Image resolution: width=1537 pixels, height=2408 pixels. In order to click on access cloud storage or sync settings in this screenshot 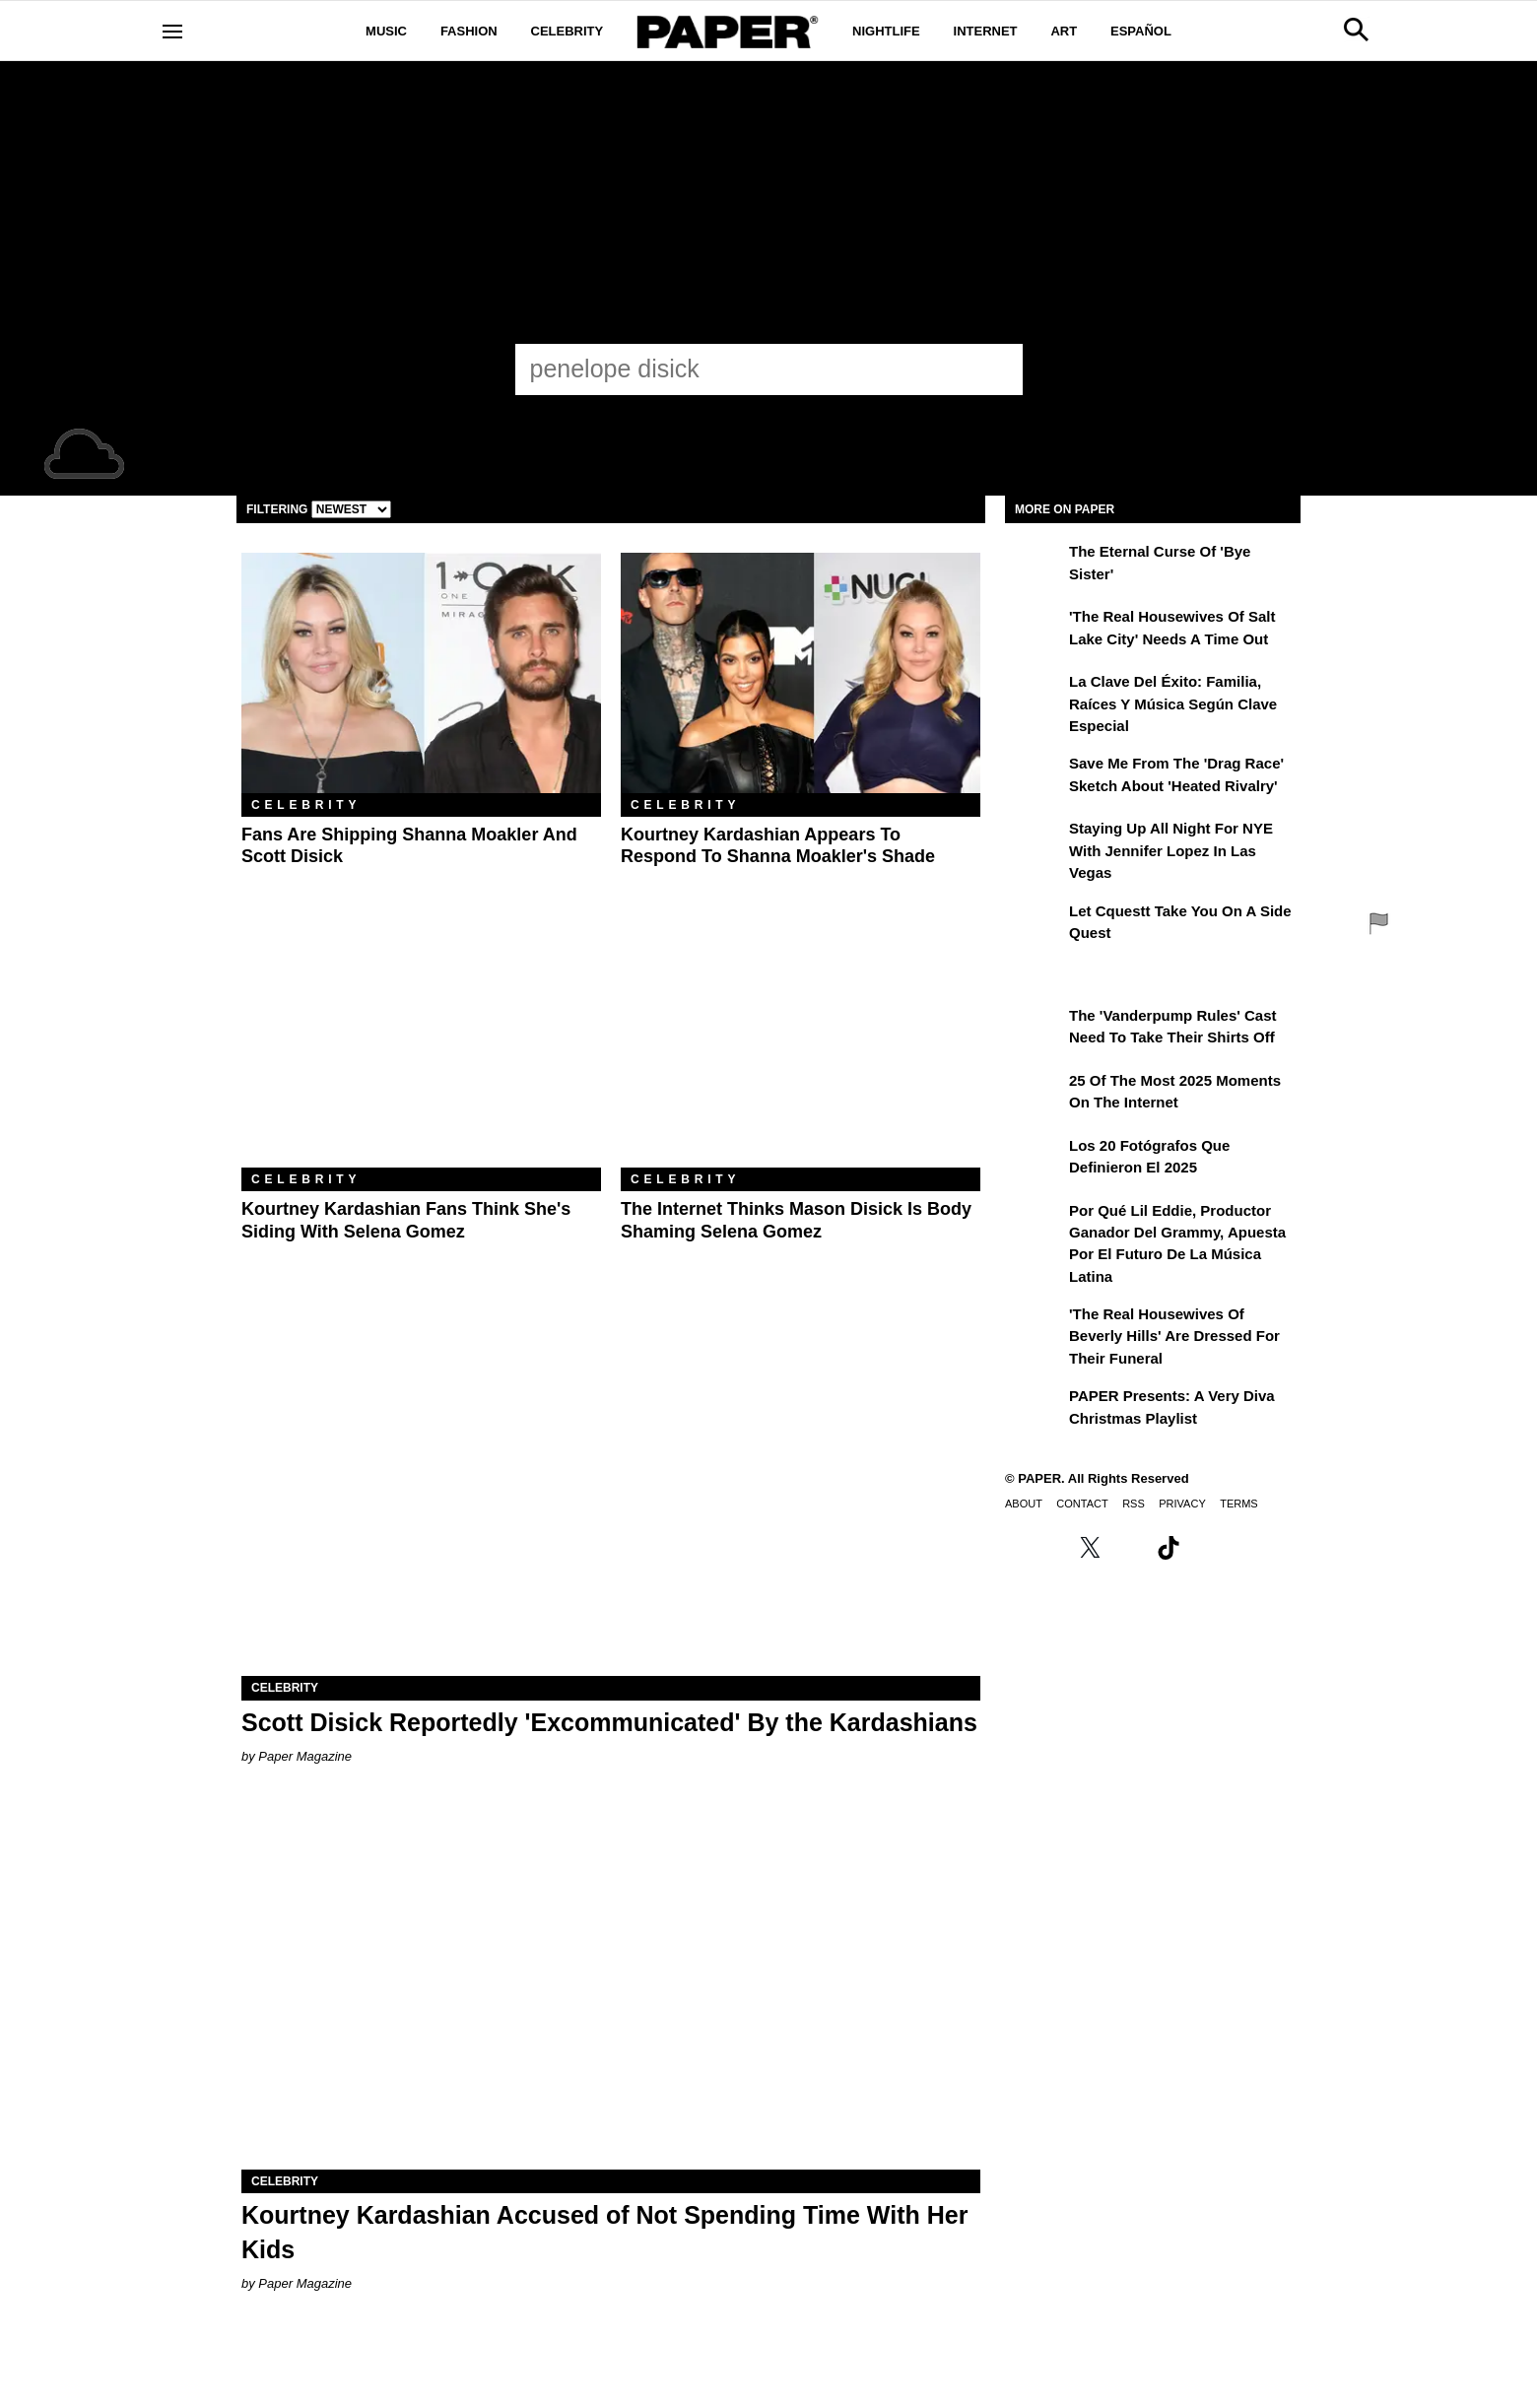, I will do `click(84, 453)`.